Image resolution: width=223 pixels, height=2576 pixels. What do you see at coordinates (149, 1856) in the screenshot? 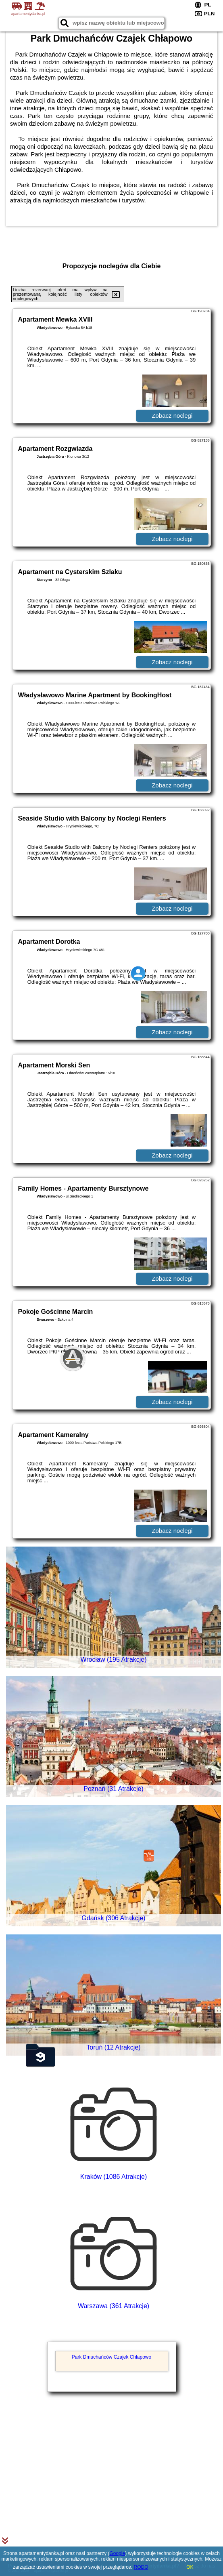
I see `VirtualBox disk image file` at bounding box center [149, 1856].